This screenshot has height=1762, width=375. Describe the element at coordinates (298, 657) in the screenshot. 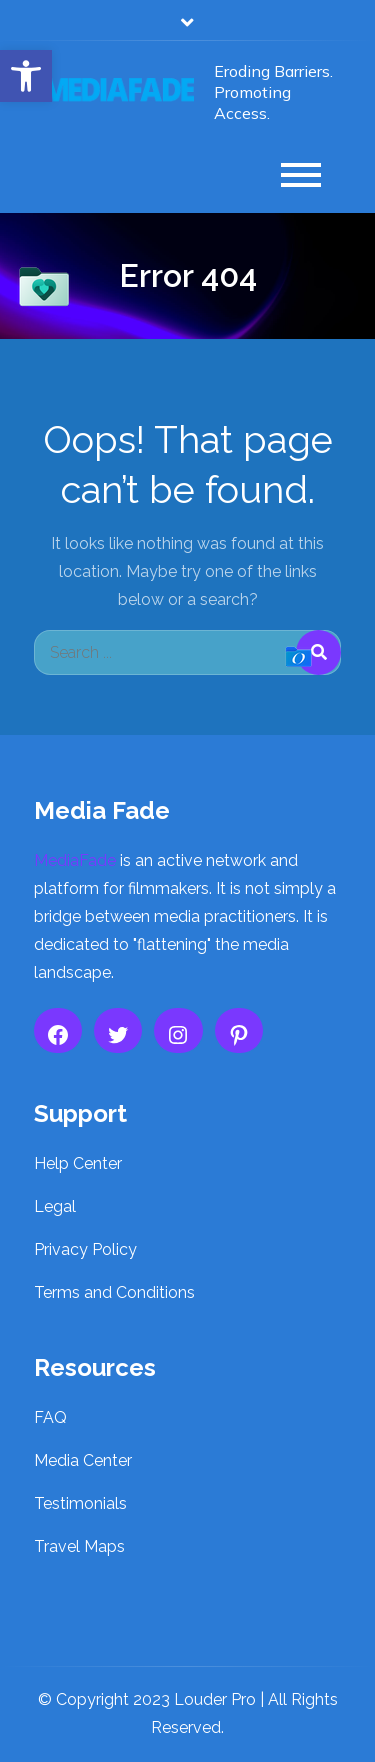

I see `open the IObit application folder` at that location.